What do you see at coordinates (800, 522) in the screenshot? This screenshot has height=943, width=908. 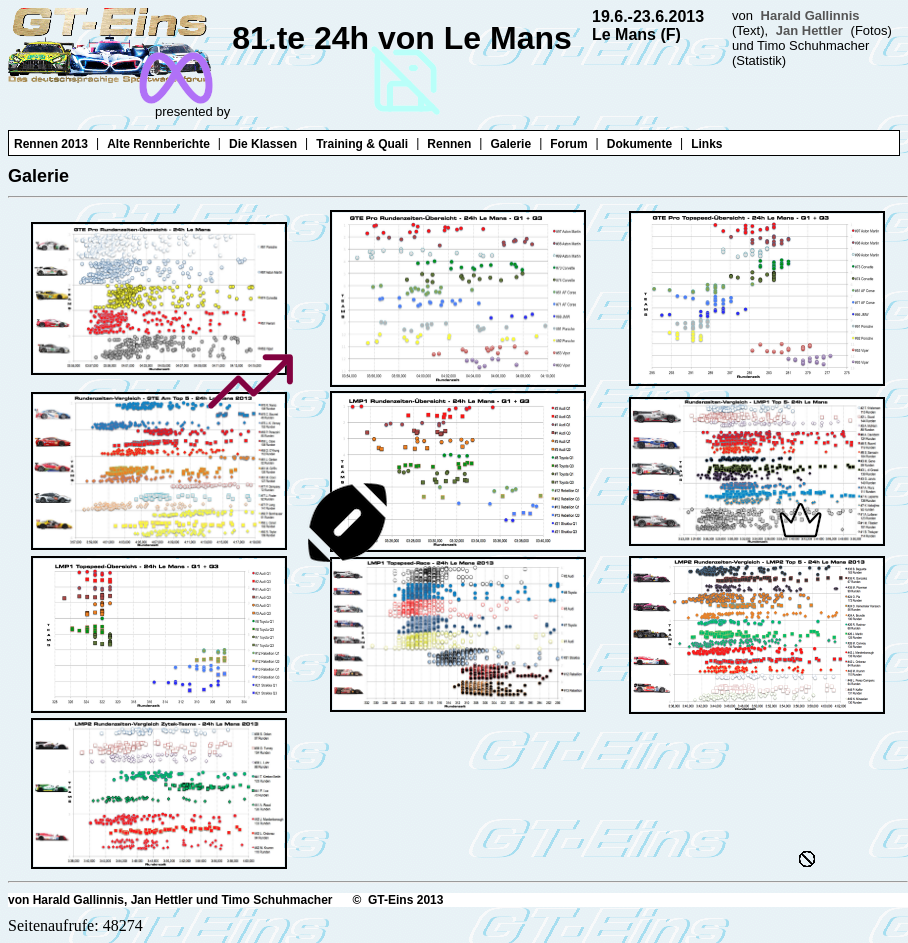 I see `indicates premium or VIP status` at bounding box center [800, 522].